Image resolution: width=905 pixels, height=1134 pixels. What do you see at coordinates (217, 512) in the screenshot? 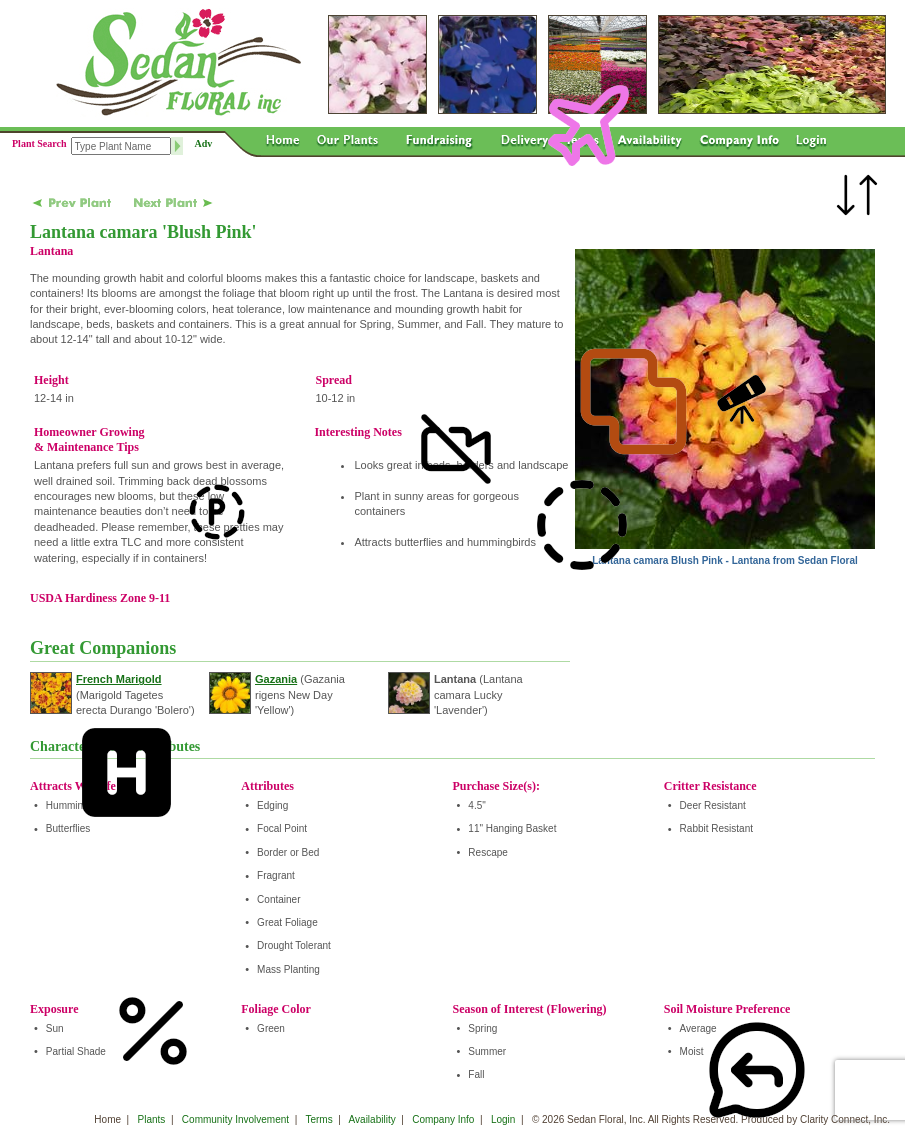
I see `indicates parking location or zone` at bounding box center [217, 512].